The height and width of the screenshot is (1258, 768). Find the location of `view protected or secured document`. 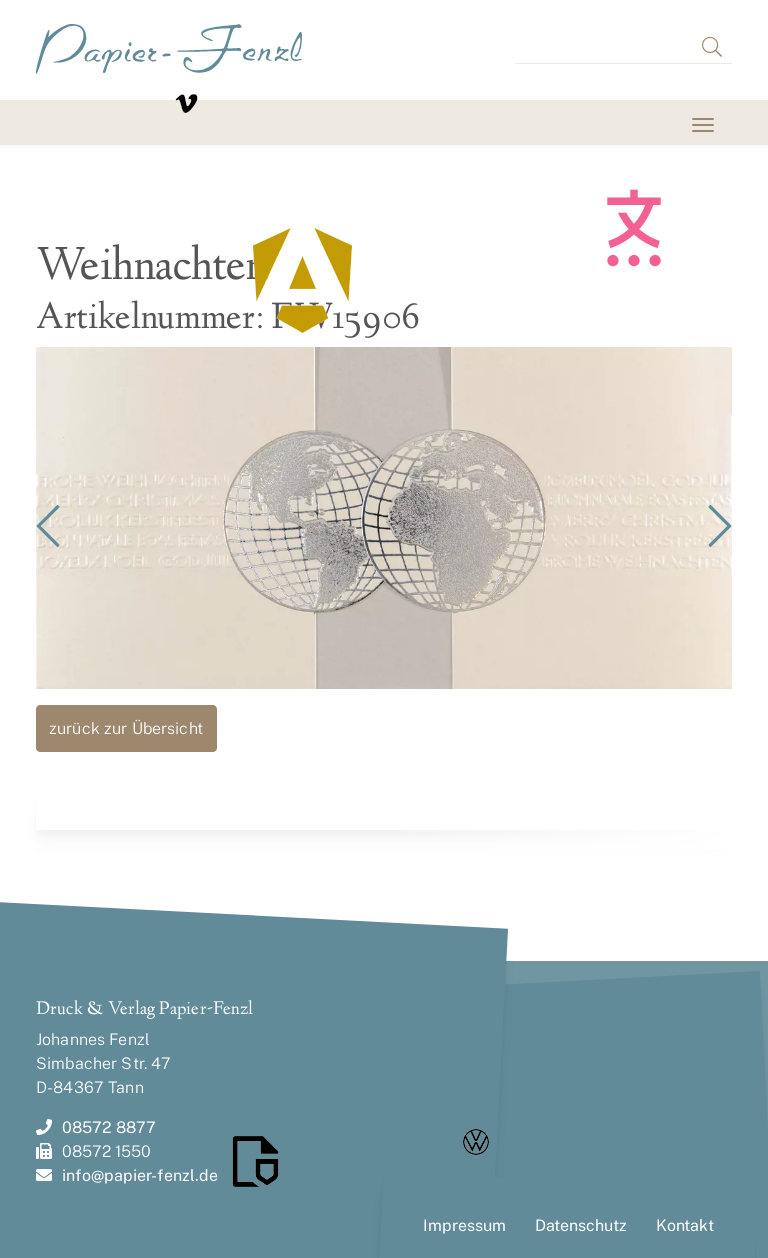

view protected or secured document is located at coordinates (255, 1161).